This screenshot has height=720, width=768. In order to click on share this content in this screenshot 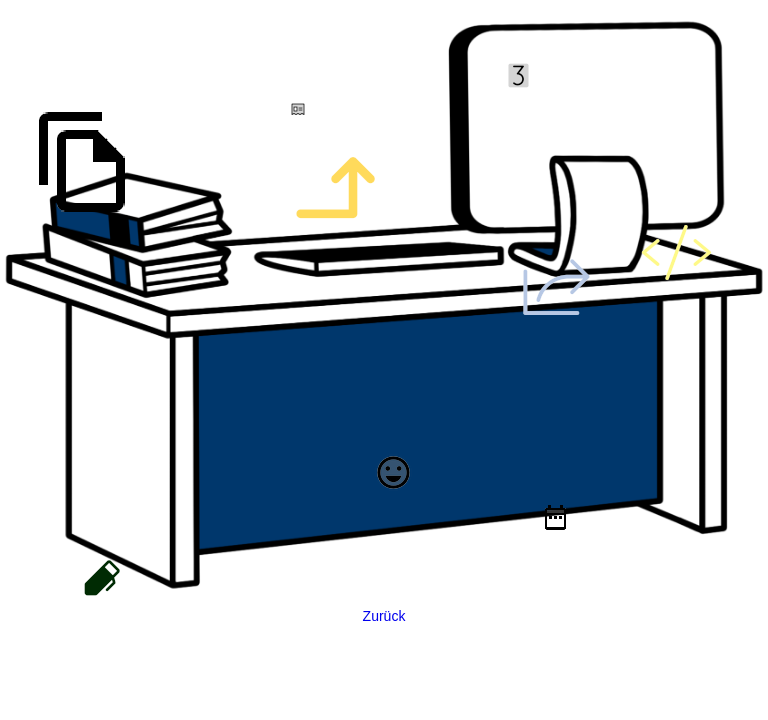, I will do `click(556, 284)`.